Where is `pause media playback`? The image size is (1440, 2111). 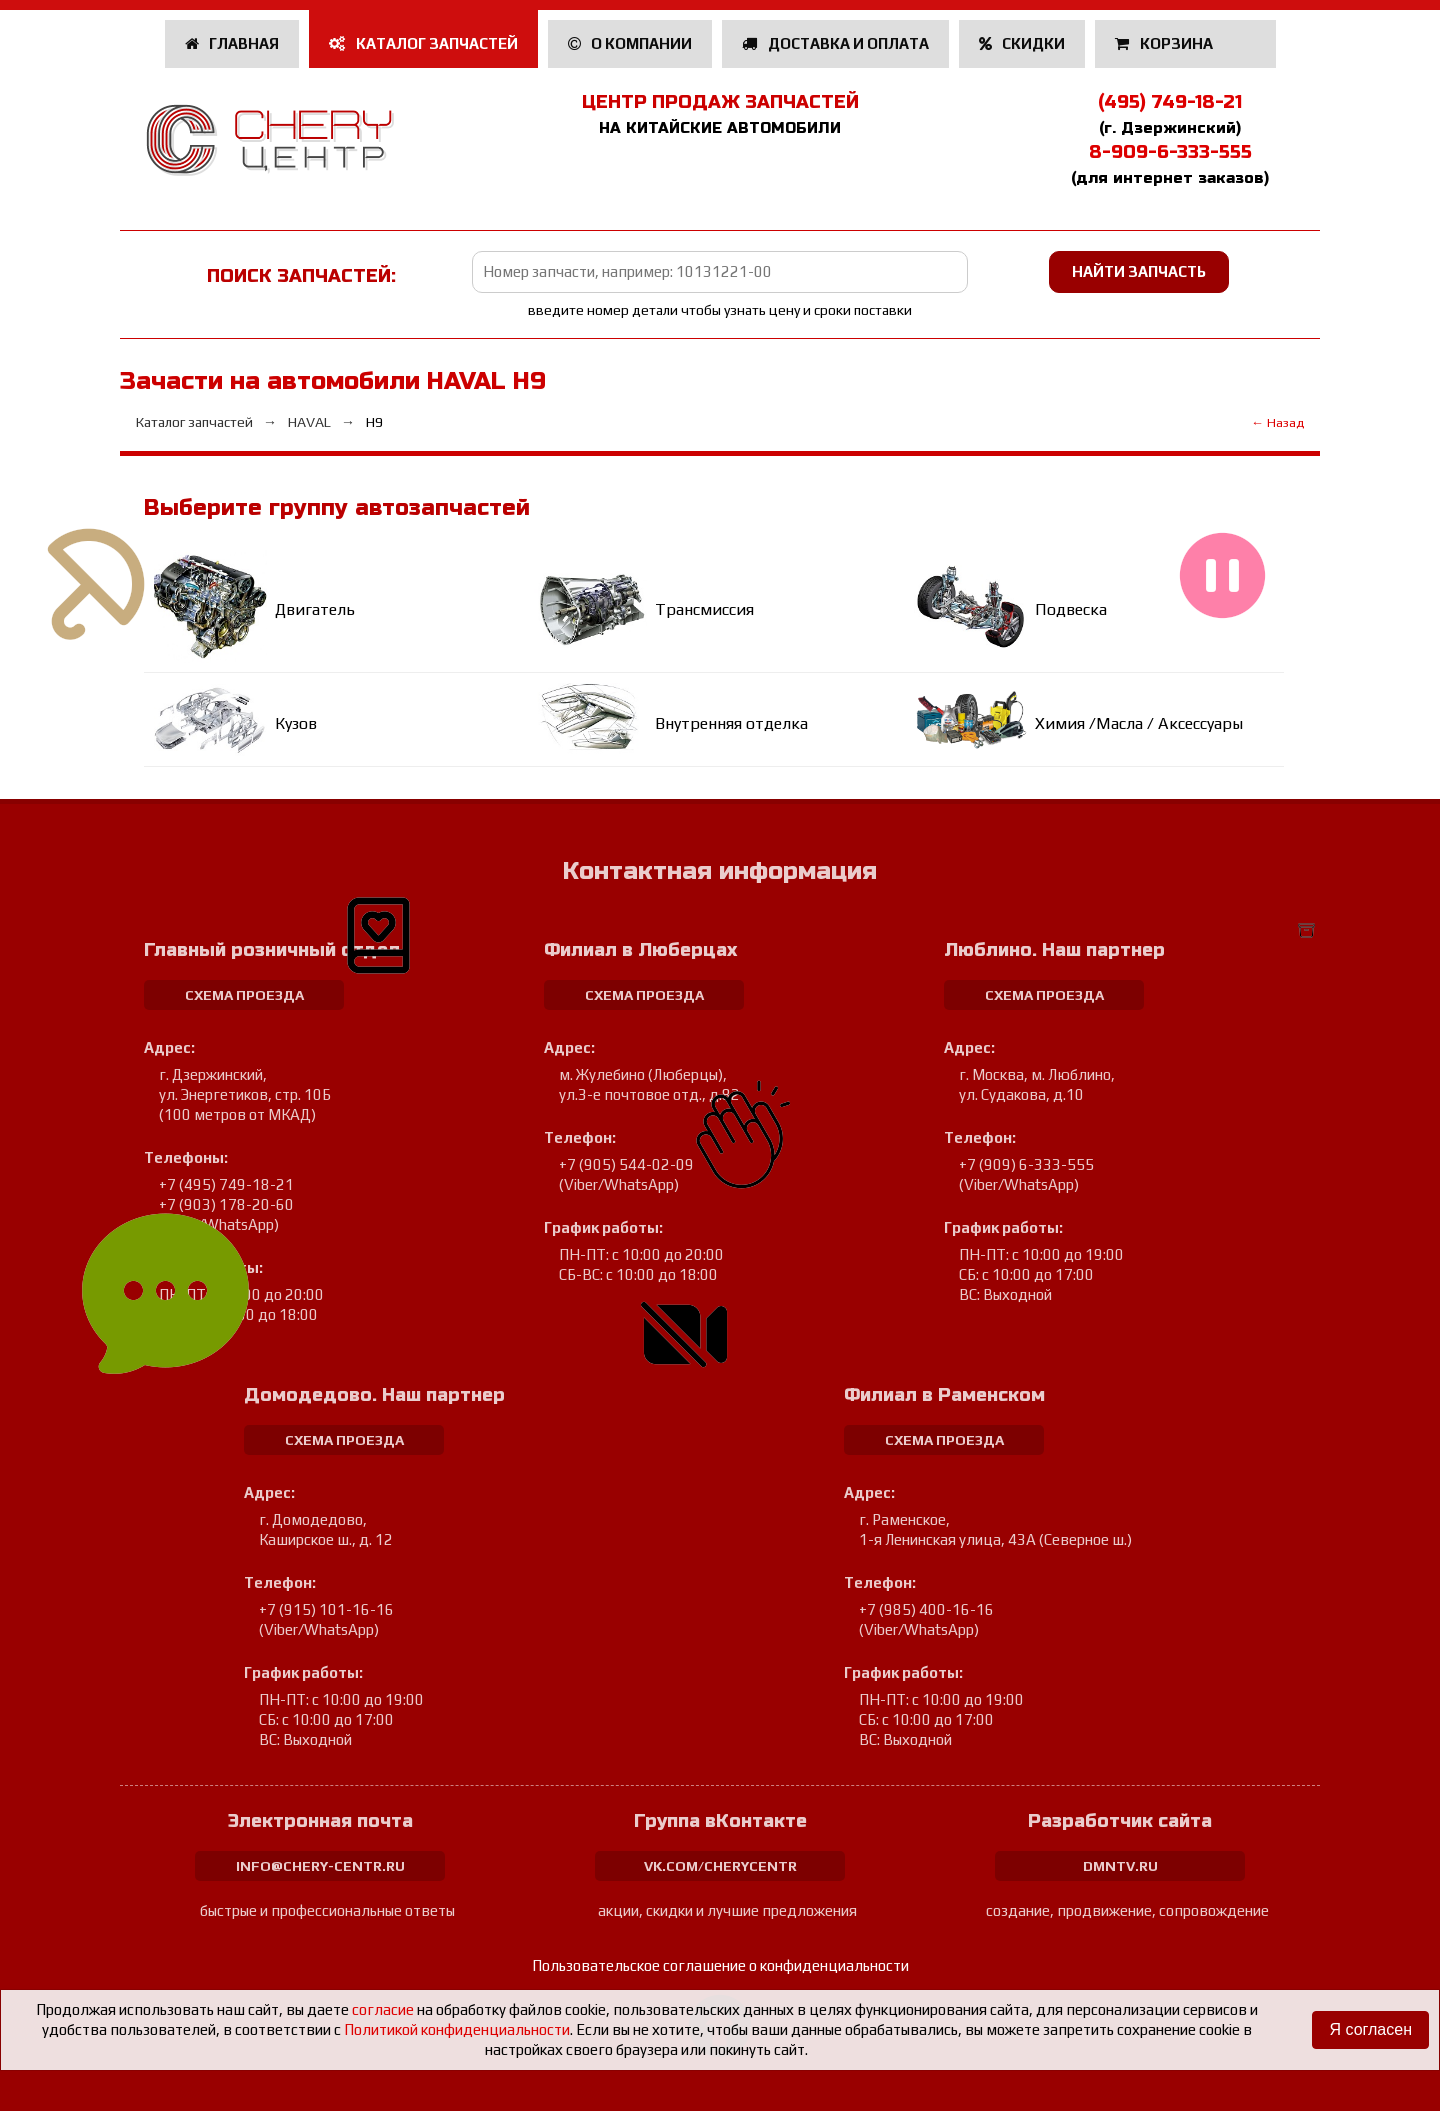
pause media playback is located at coordinates (1222, 575).